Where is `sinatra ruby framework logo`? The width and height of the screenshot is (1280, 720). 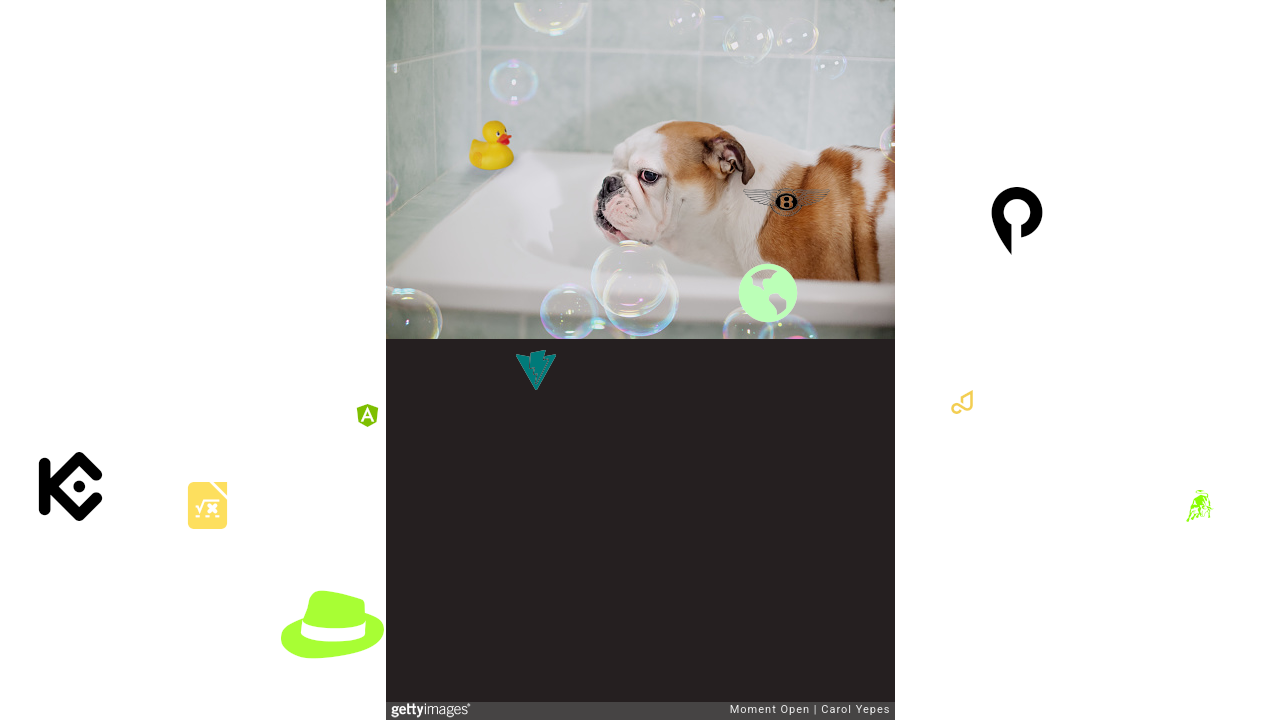 sinatra ruby framework logo is located at coordinates (332, 624).